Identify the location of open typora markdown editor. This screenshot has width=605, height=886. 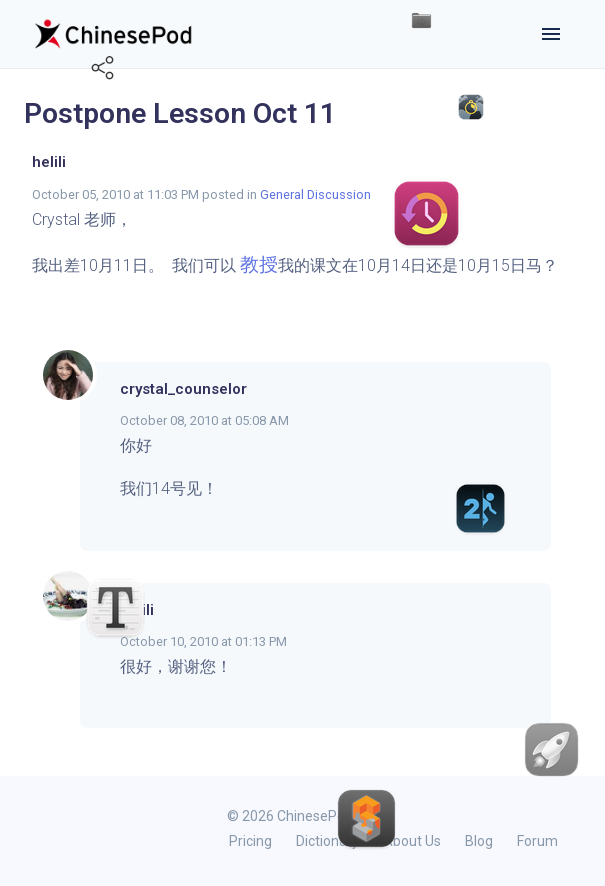
(115, 607).